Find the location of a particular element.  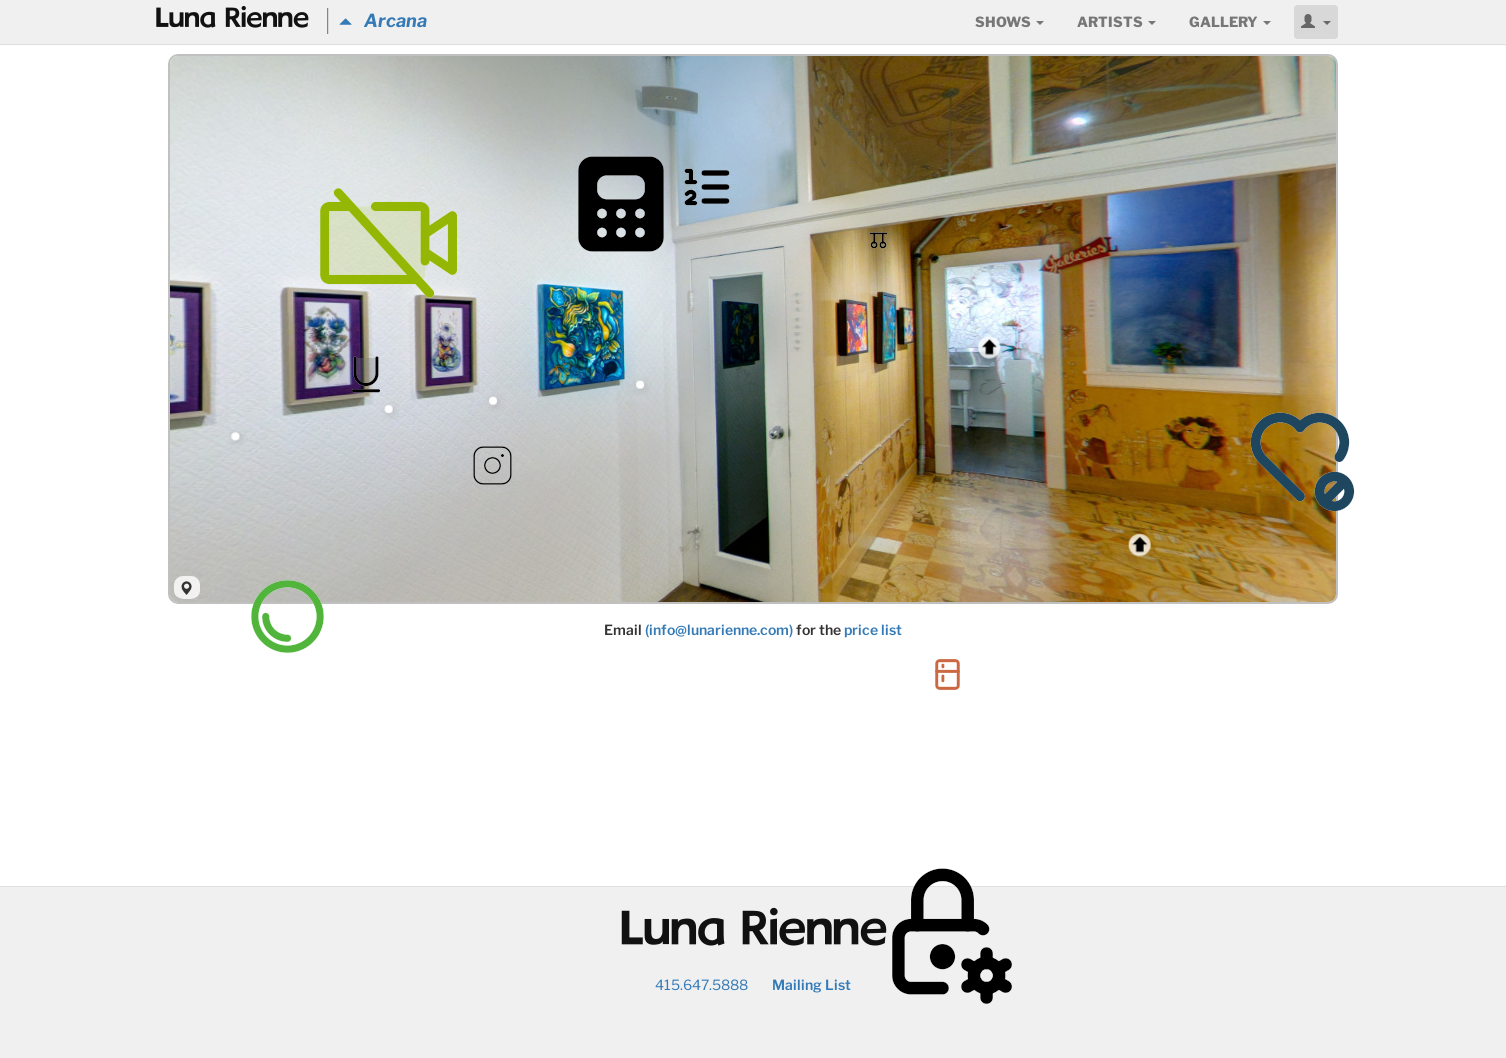

open the calculator app is located at coordinates (621, 204).